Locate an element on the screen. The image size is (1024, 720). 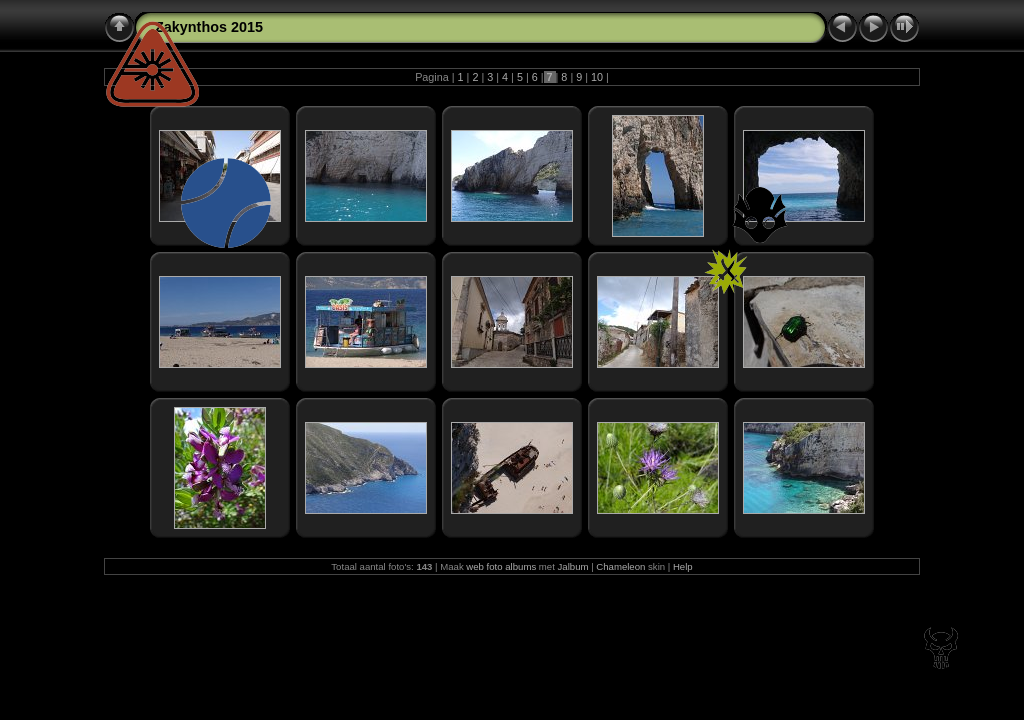
access tennis or sports-related features is located at coordinates (226, 203).